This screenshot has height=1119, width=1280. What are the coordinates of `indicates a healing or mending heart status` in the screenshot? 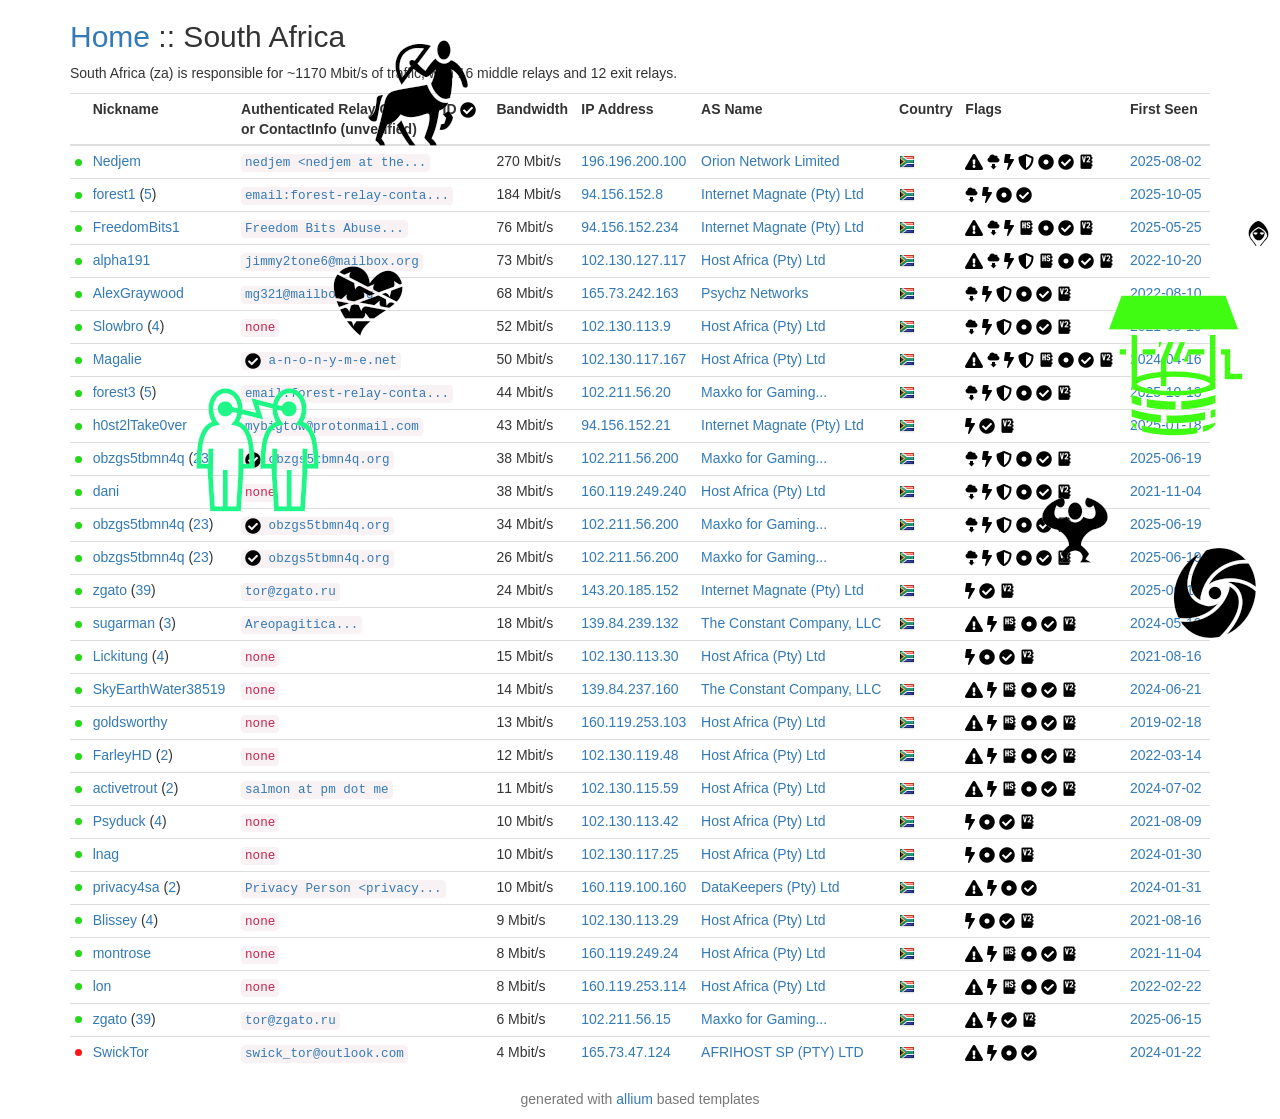 It's located at (368, 301).